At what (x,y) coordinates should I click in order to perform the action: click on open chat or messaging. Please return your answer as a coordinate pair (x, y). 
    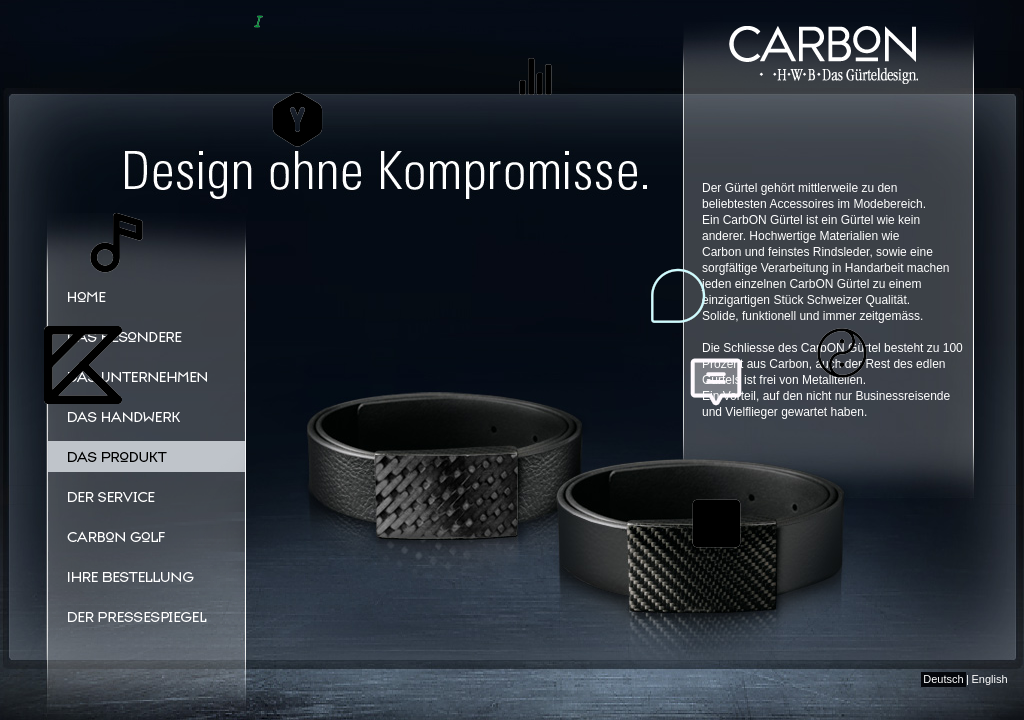
    Looking at the image, I should click on (677, 297).